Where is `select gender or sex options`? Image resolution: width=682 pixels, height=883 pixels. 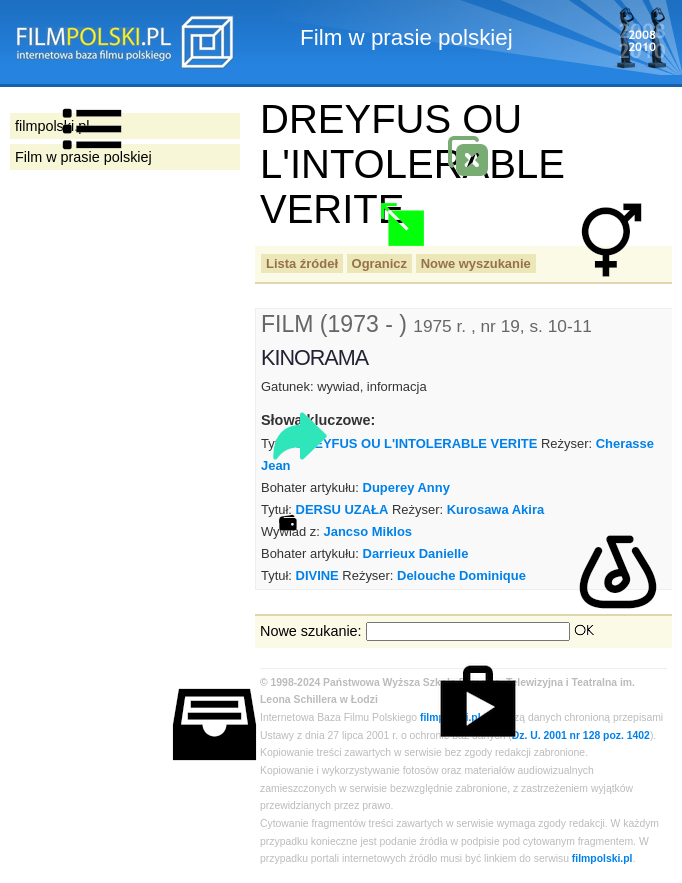
select gender or sex options is located at coordinates (612, 240).